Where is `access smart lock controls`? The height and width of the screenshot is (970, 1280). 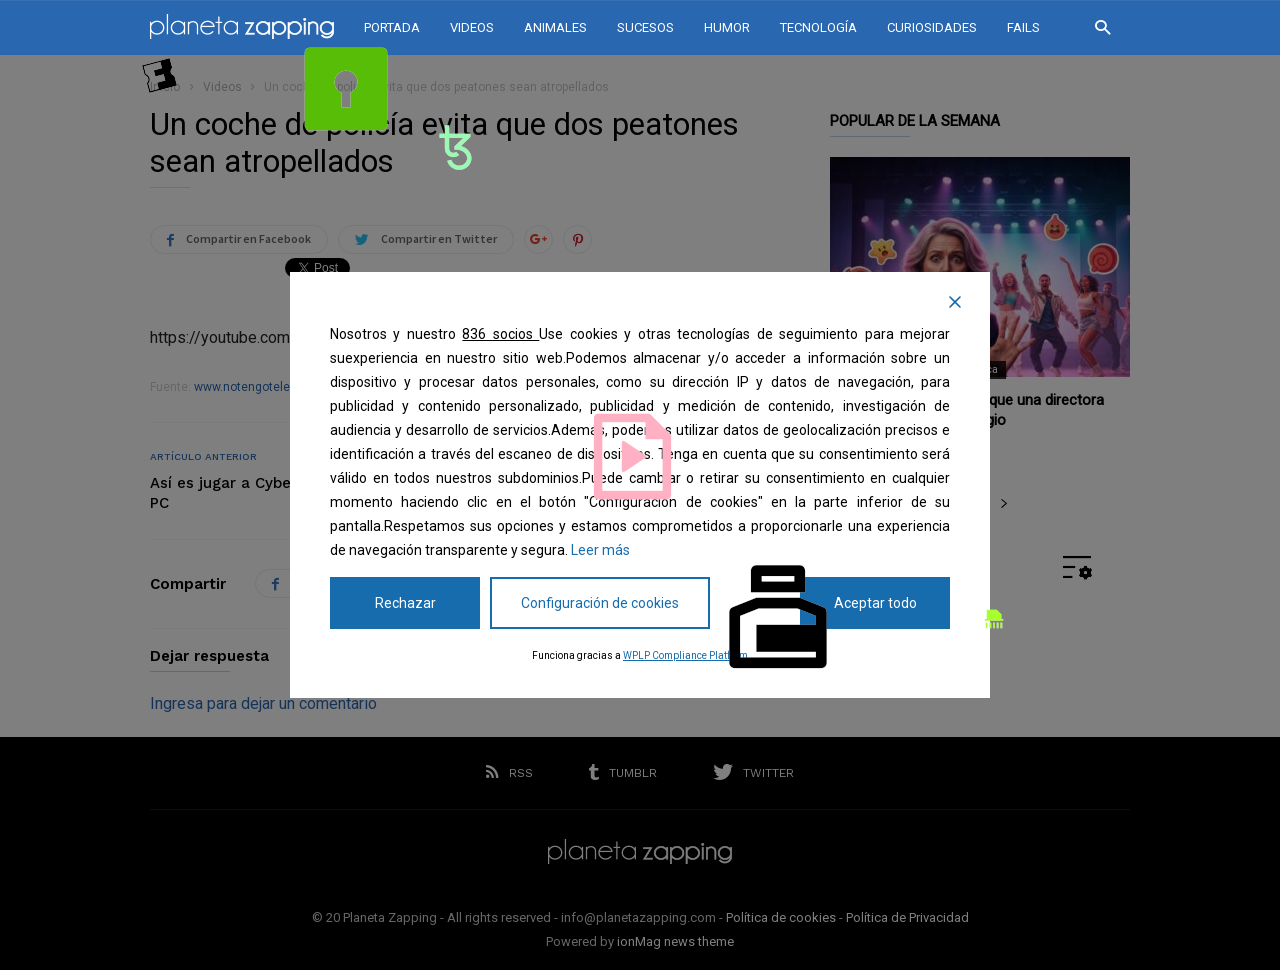 access smart lock controls is located at coordinates (346, 89).